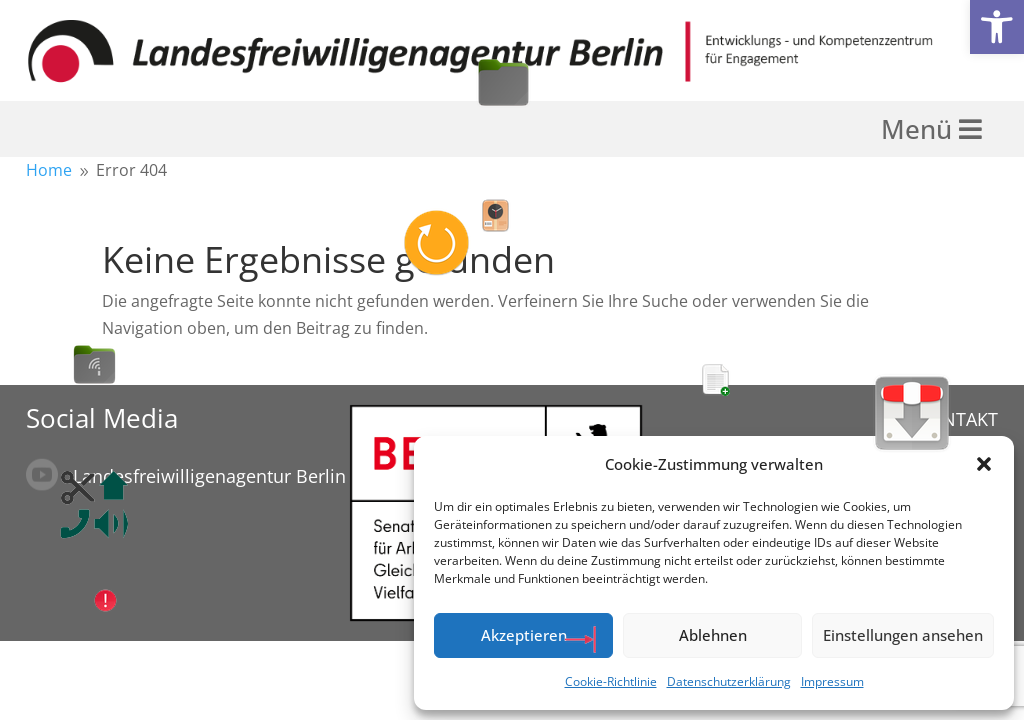 The height and width of the screenshot is (720, 1024). What do you see at coordinates (105, 600) in the screenshot?
I see `report a system error or crash` at bounding box center [105, 600].